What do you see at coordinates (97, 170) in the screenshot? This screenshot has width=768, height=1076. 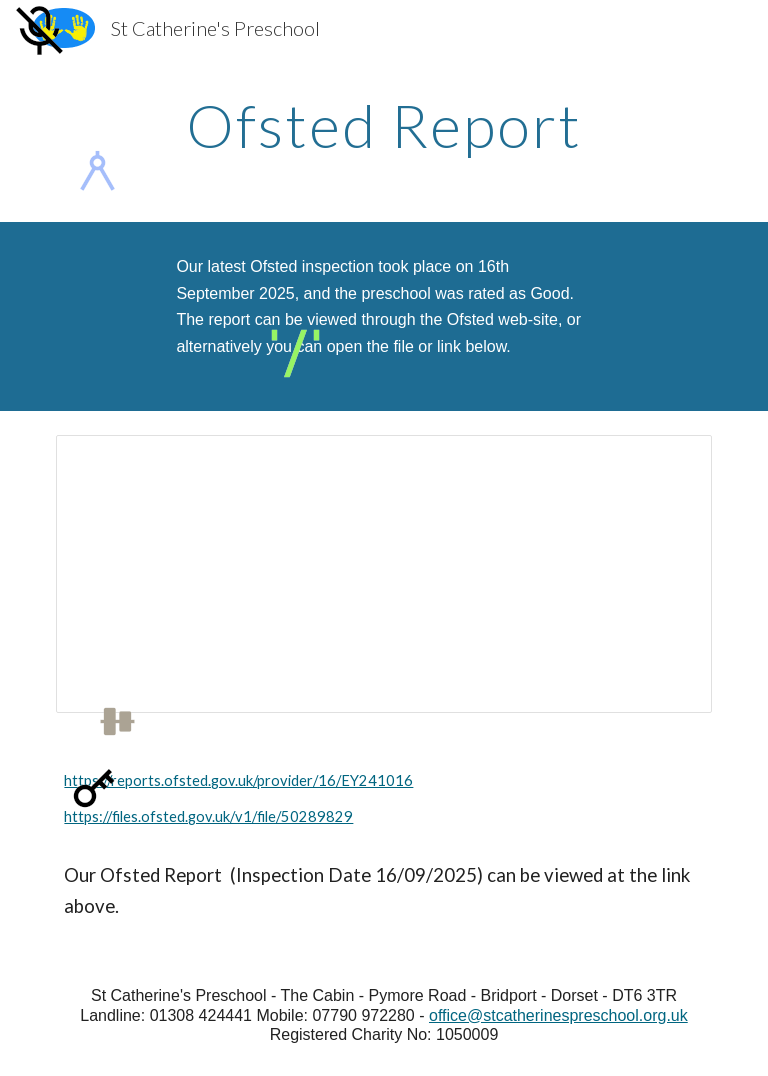 I see `access drawing compass tool` at bounding box center [97, 170].